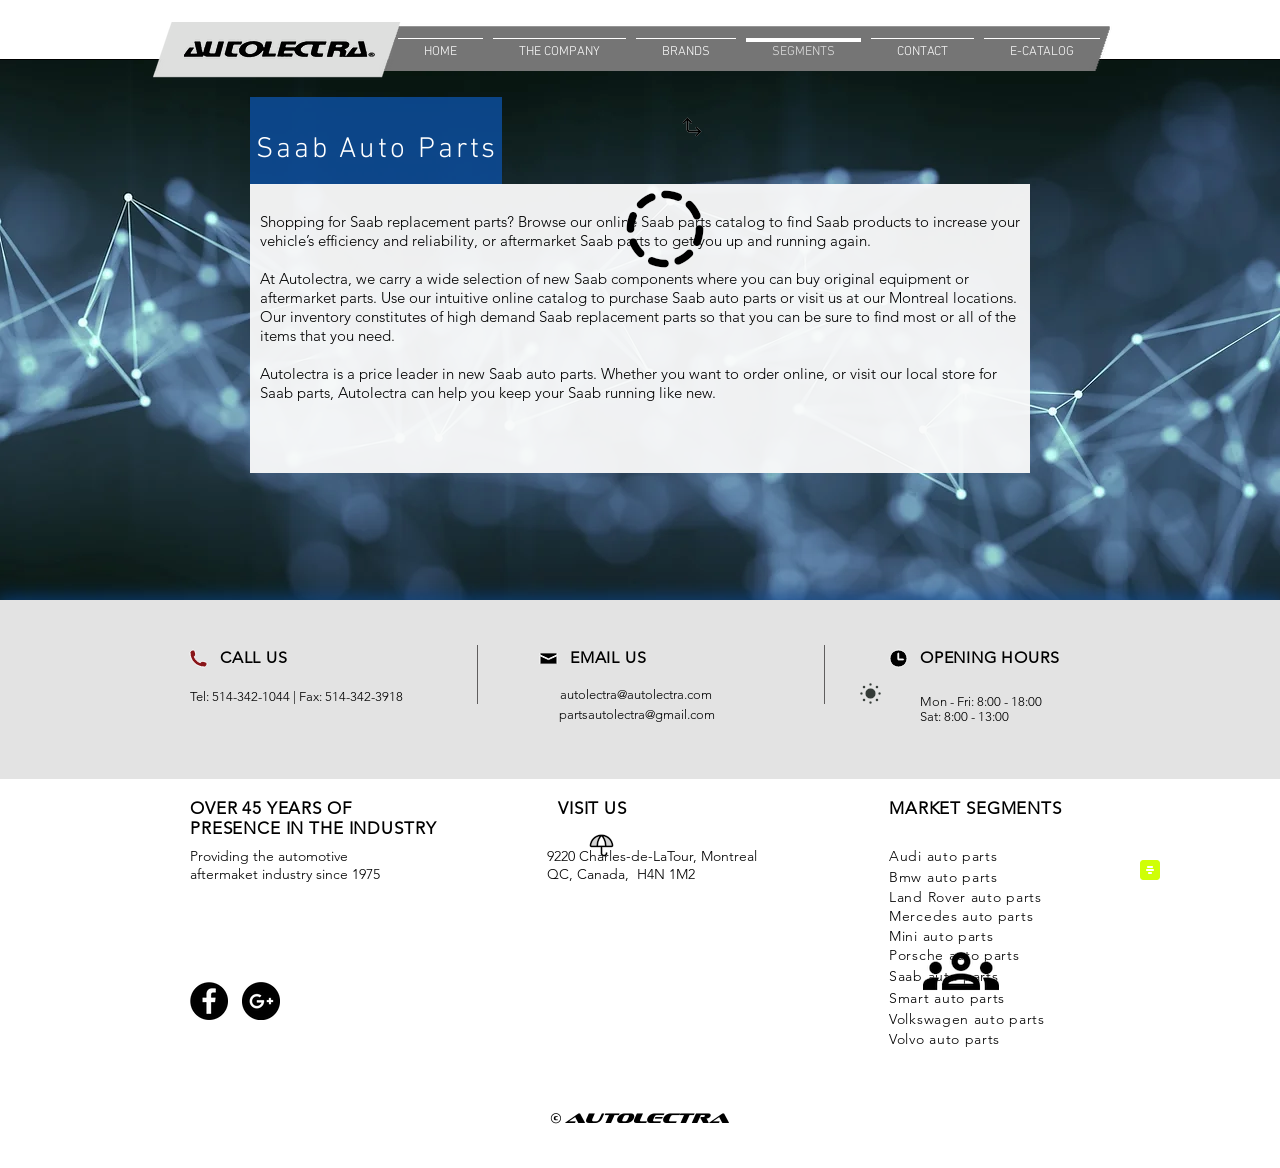 This screenshot has width=1280, height=1168. Describe the element at coordinates (961, 971) in the screenshot. I see `view or manage groups` at that location.